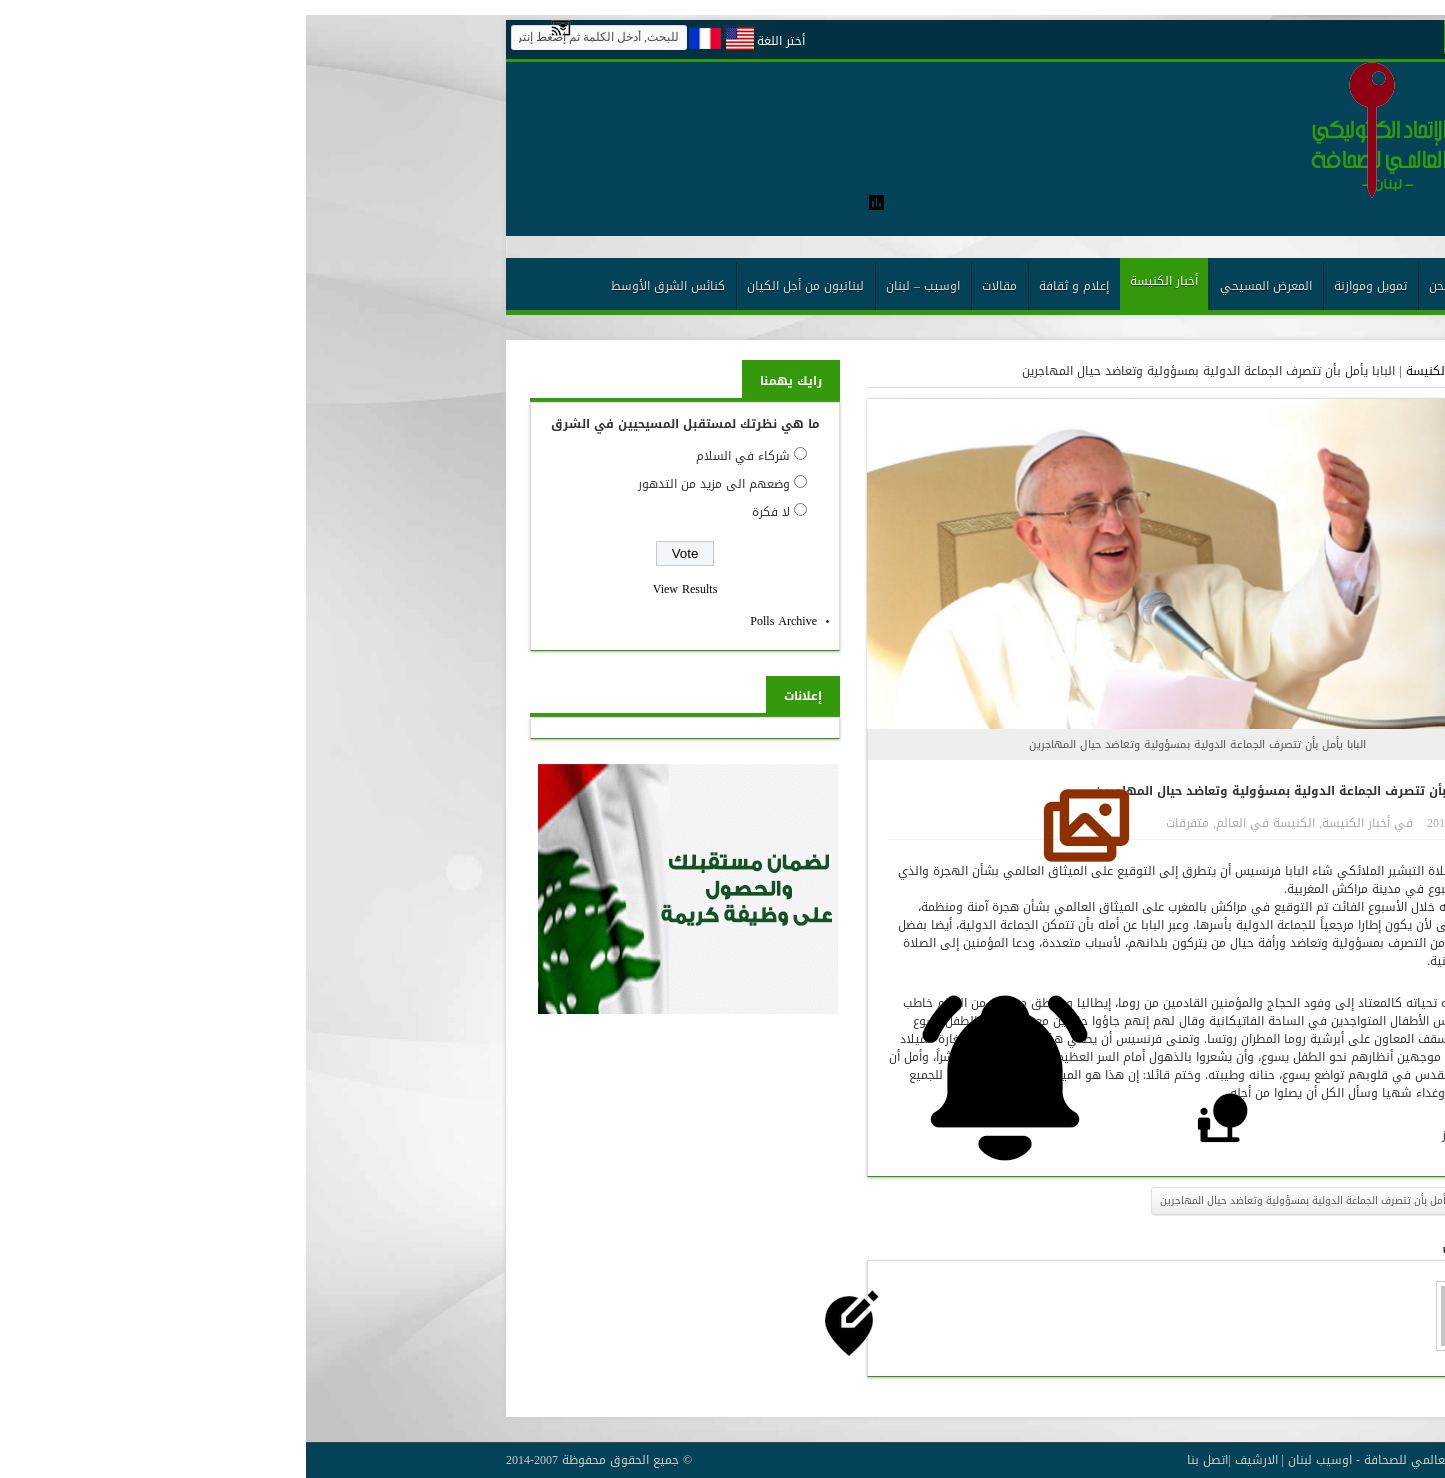  What do you see at coordinates (1222, 1117) in the screenshot?
I see `explore outdoor activities or nature-related content` at bounding box center [1222, 1117].